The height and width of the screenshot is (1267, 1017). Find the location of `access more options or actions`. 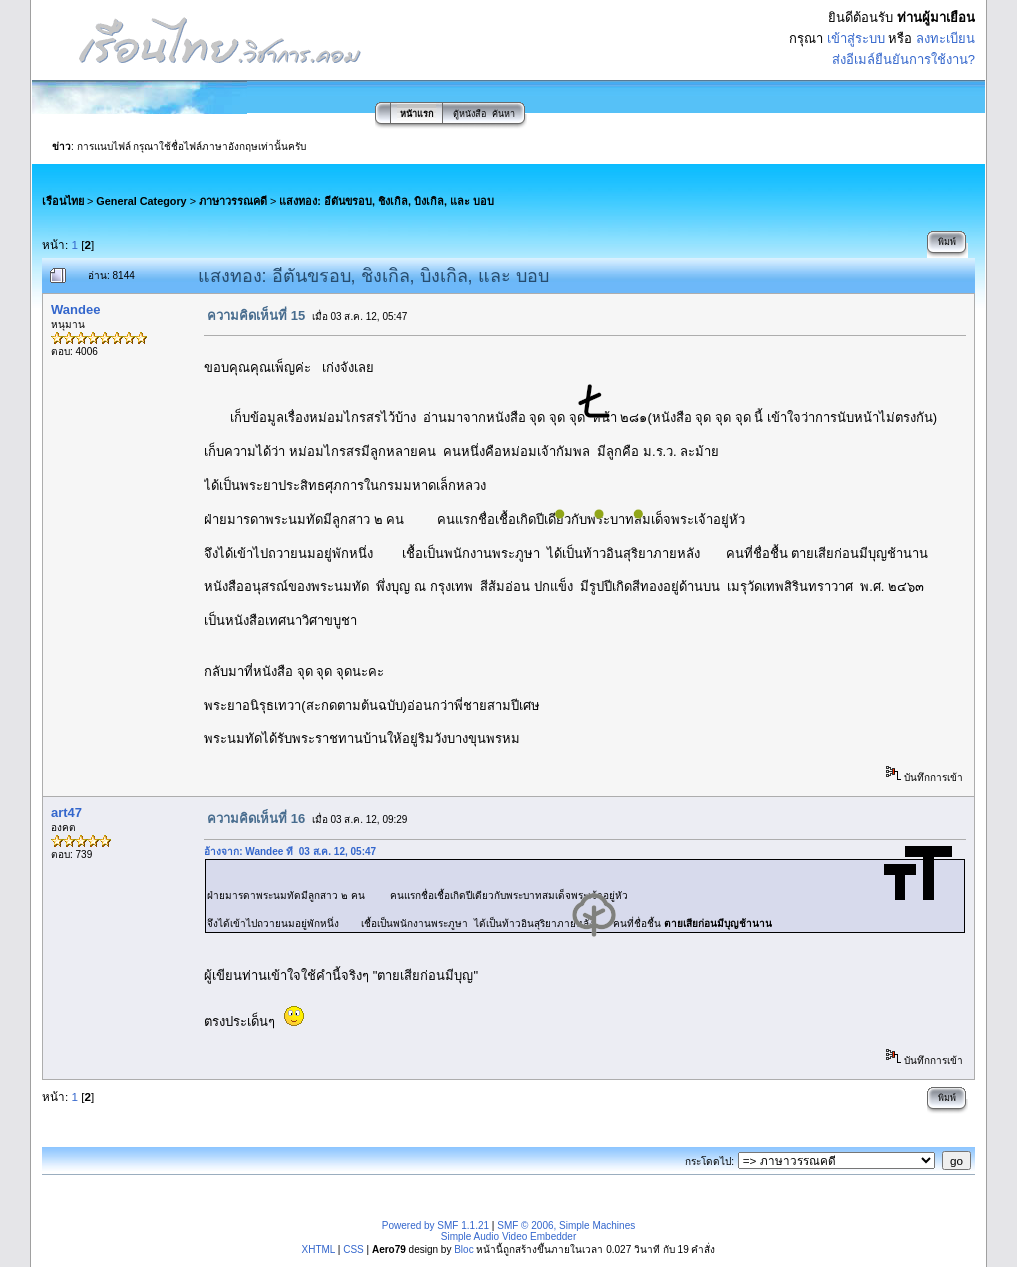

access more options or actions is located at coordinates (599, 514).